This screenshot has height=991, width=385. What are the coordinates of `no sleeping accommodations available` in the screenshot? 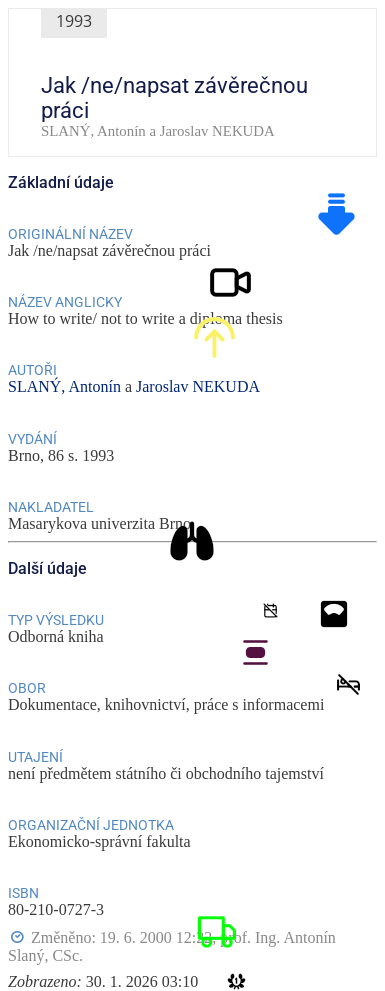 It's located at (348, 684).